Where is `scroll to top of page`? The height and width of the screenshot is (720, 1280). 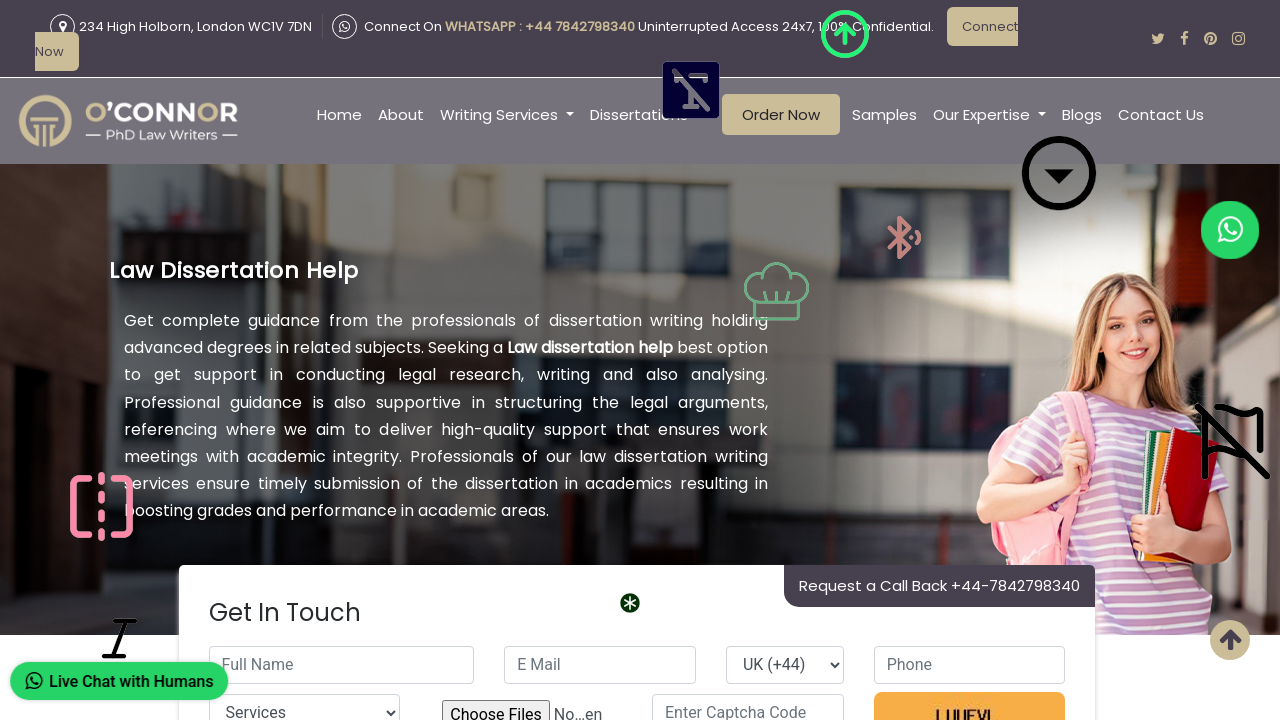 scroll to top of page is located at coordinates (845, 34).